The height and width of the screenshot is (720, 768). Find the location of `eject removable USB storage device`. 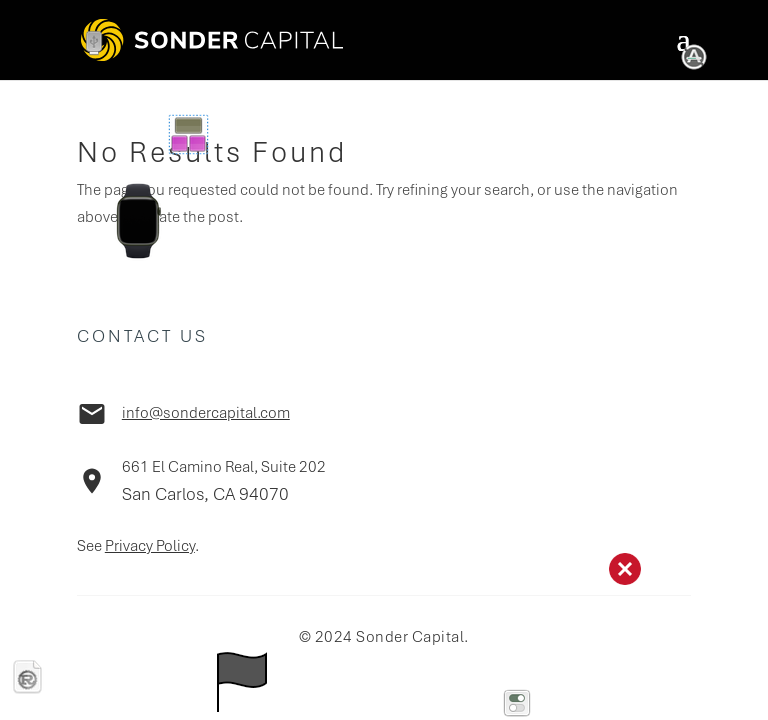

eject removable USB storage device is located at coordinates (94, 43).